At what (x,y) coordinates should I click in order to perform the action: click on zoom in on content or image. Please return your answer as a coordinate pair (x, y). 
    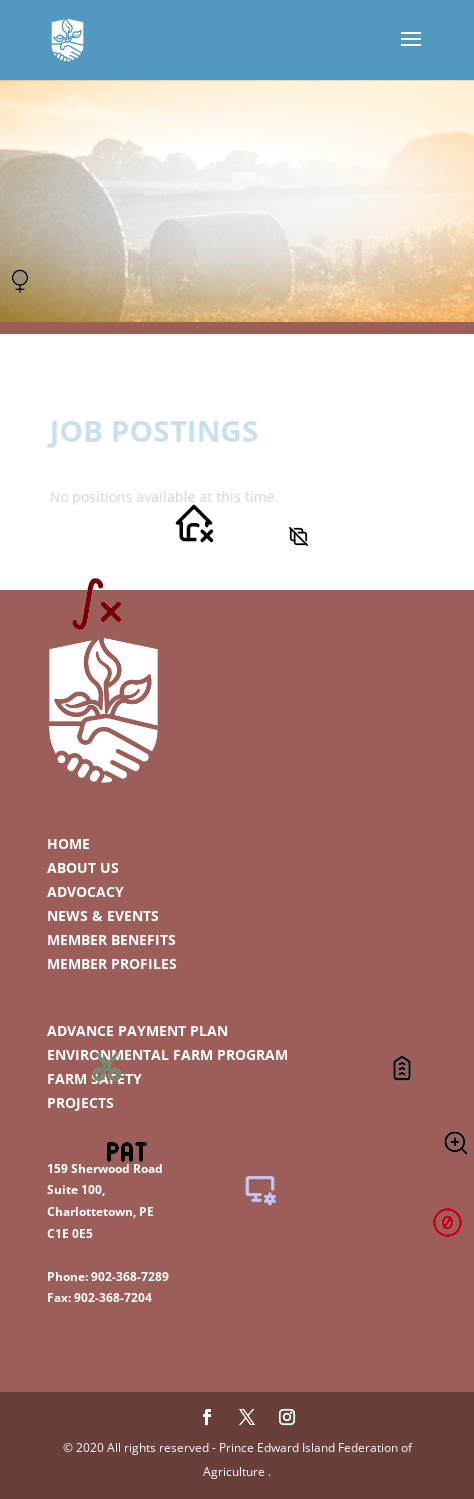
    Looking at the image, I should click on (456, 1143).